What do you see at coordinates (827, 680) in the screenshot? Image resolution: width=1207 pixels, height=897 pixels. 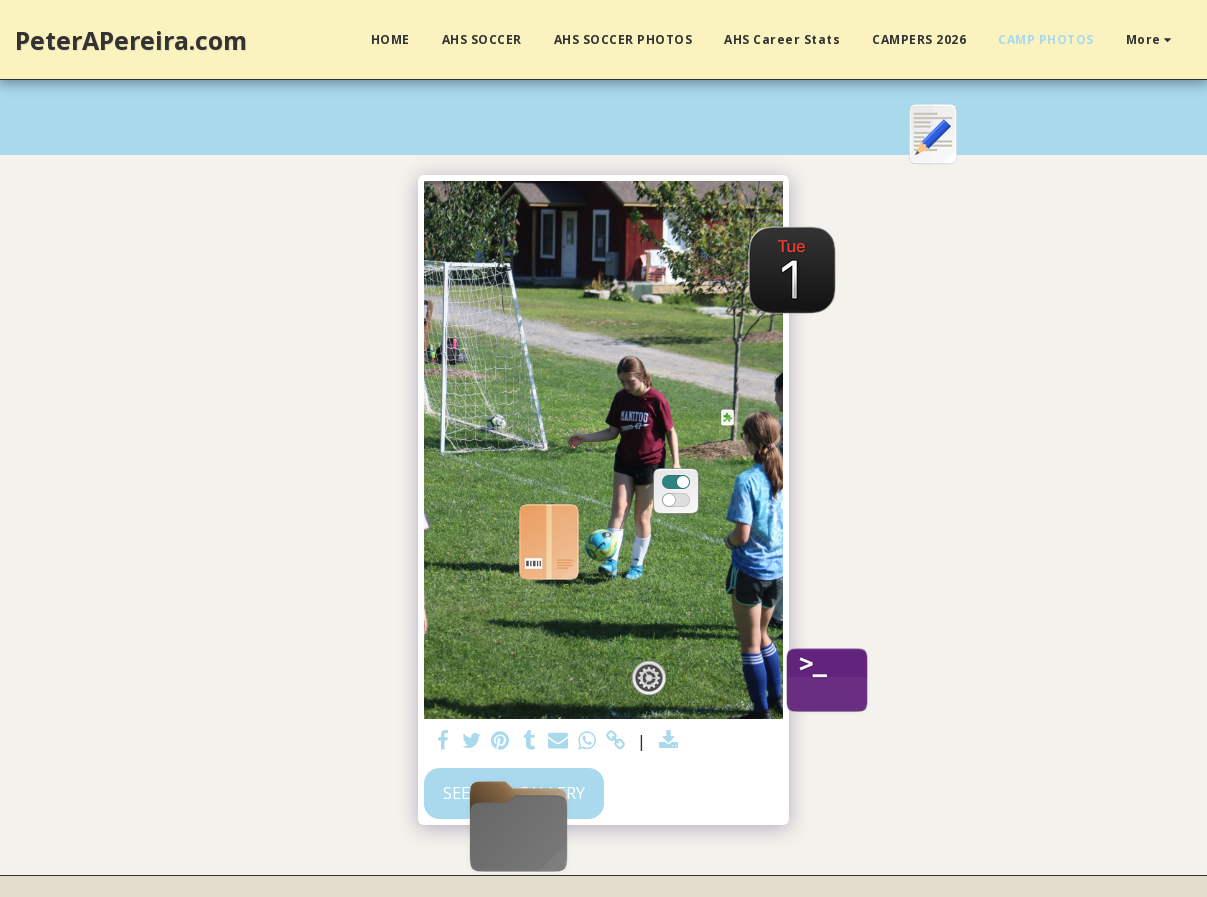 I see `open terminal with root/administrator privileges` at bounding box center [827, 680].